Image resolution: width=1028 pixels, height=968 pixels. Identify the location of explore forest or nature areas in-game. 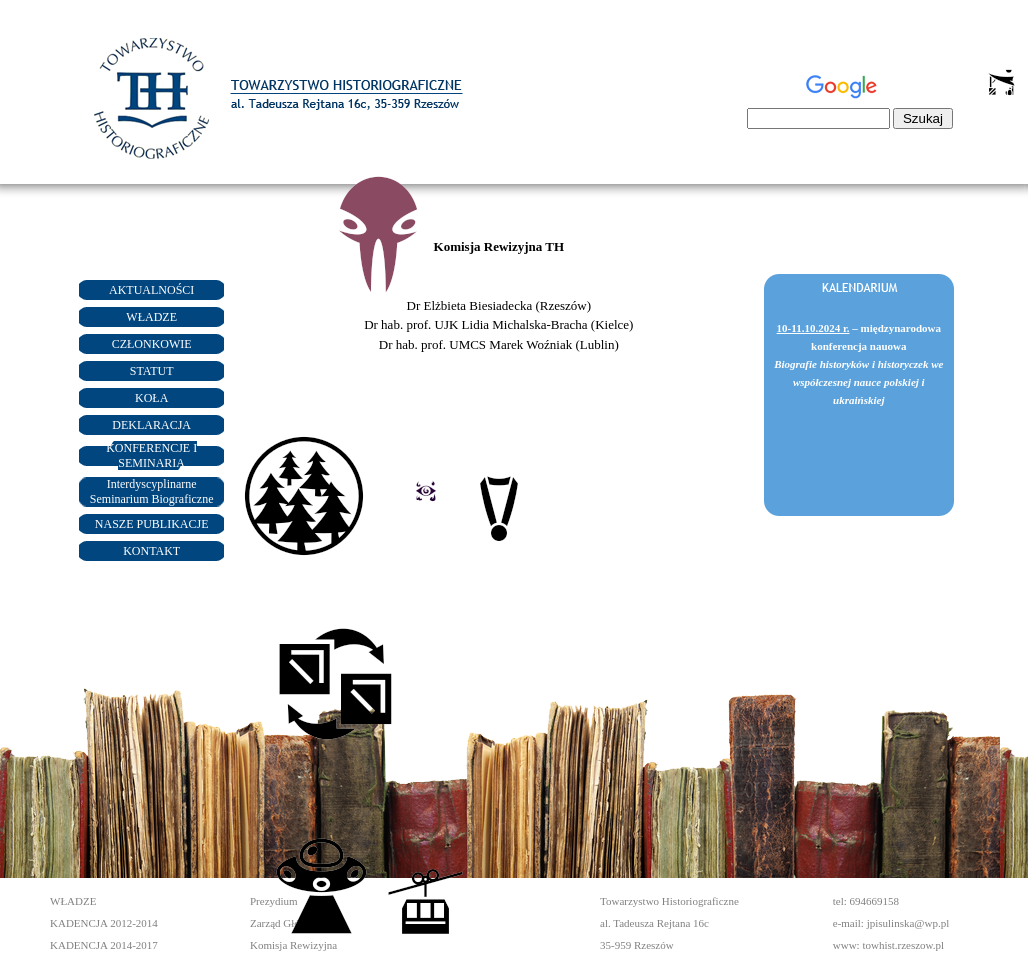
(304, 496).